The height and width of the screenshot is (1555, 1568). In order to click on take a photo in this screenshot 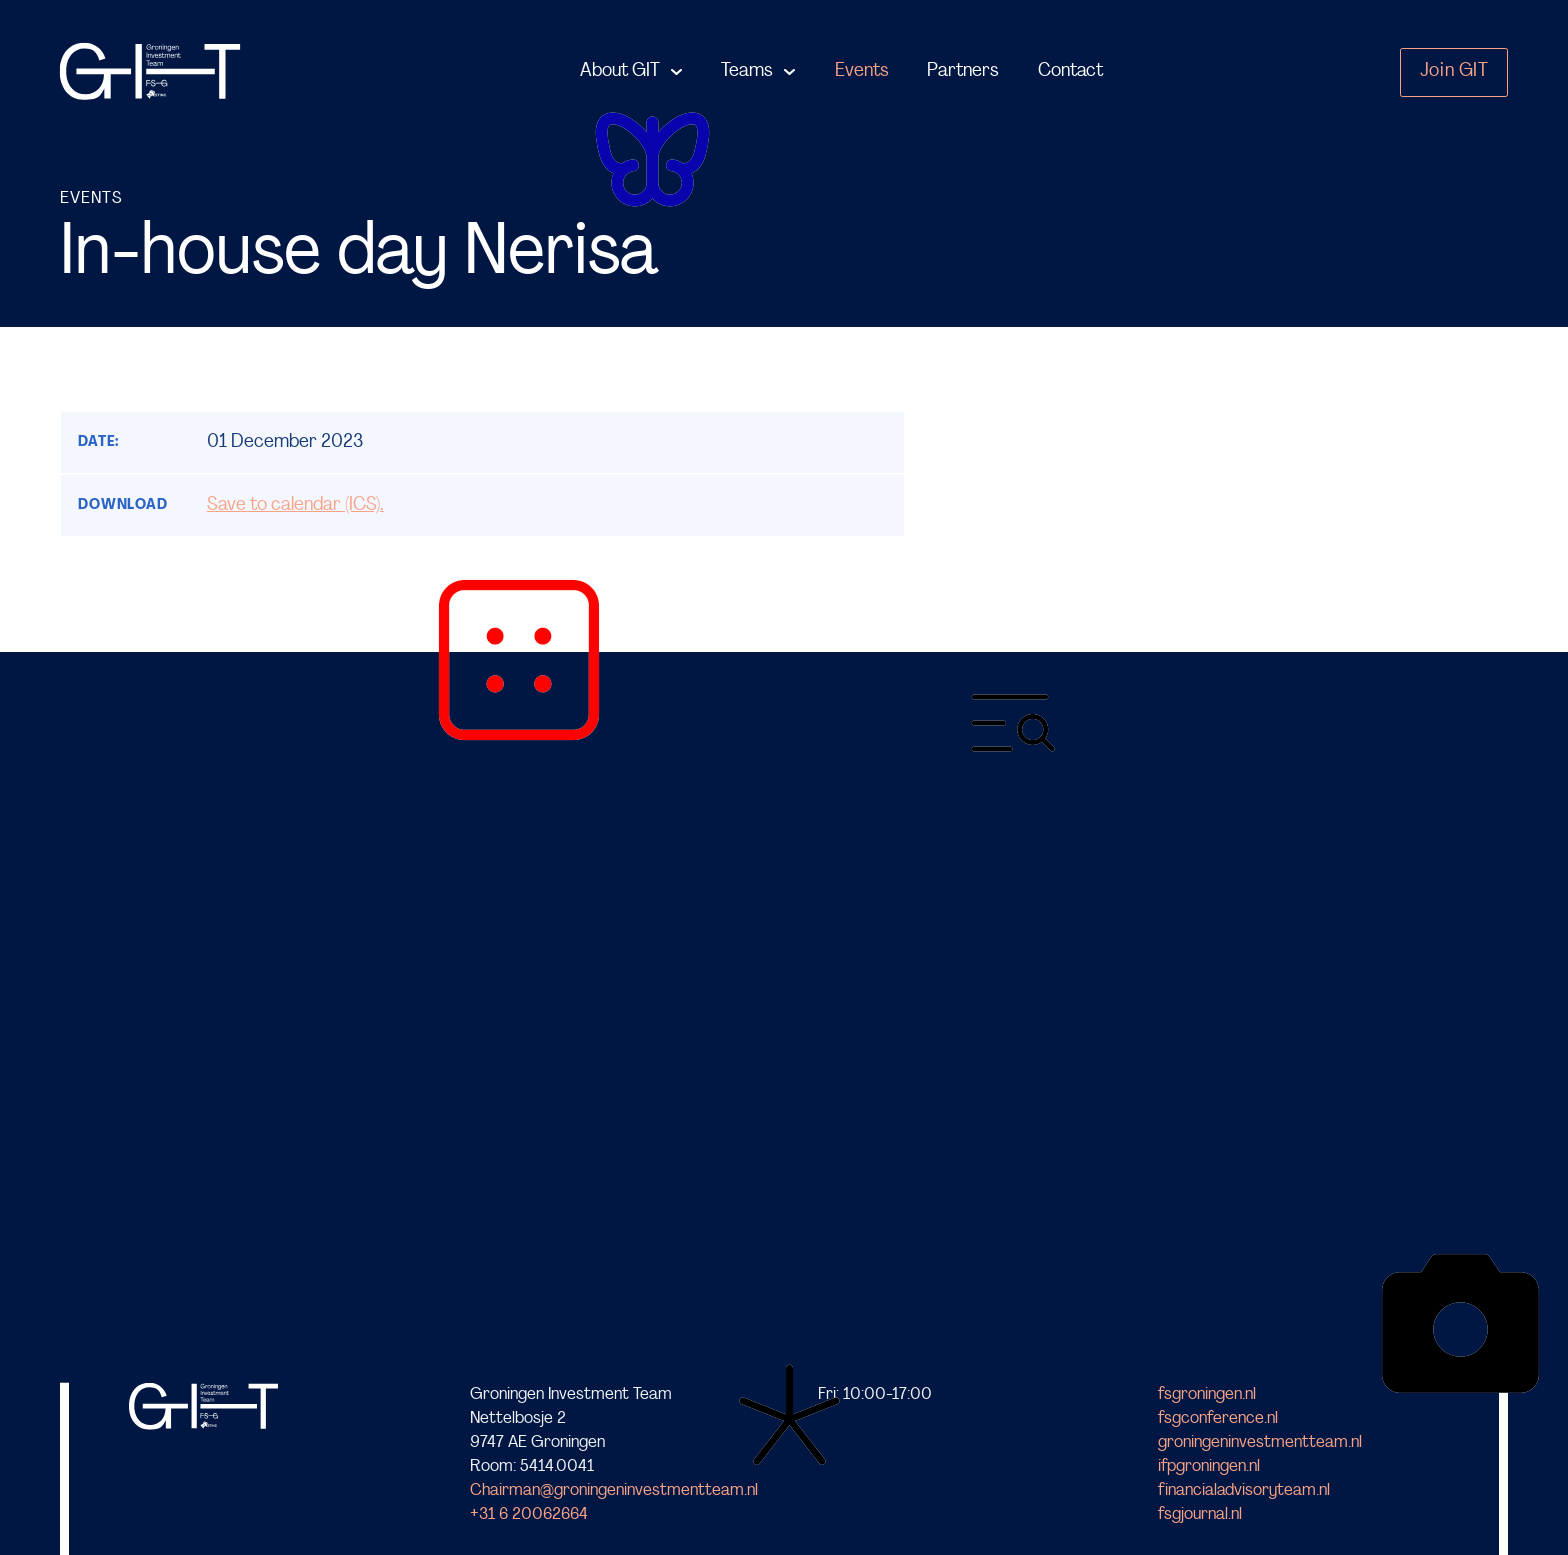, I will do `click(1460, 1326)`.